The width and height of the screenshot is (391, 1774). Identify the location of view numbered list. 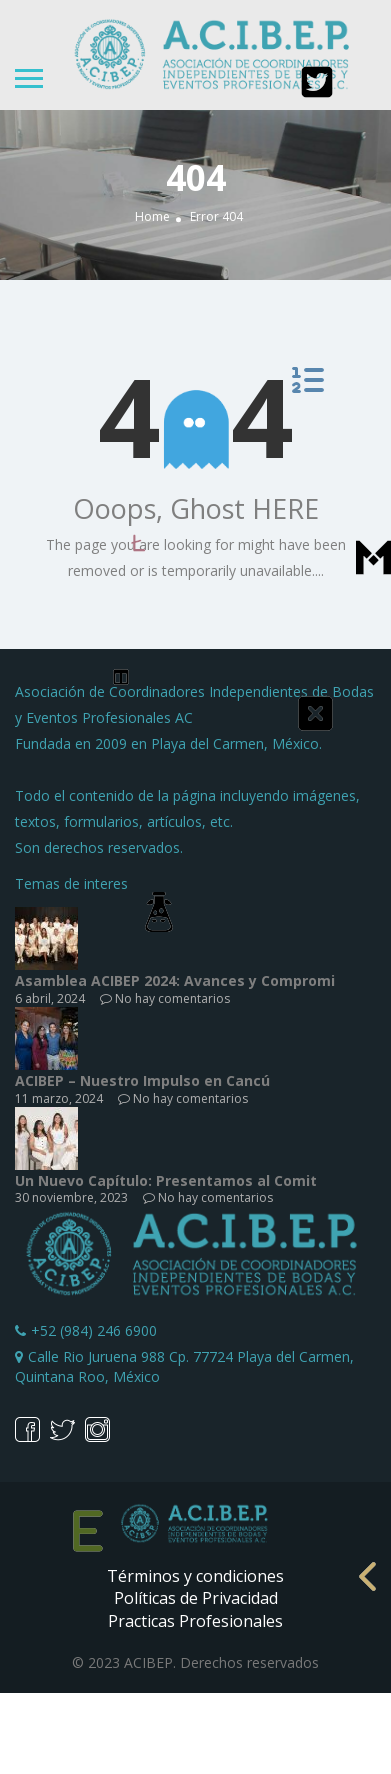
(308, 380).